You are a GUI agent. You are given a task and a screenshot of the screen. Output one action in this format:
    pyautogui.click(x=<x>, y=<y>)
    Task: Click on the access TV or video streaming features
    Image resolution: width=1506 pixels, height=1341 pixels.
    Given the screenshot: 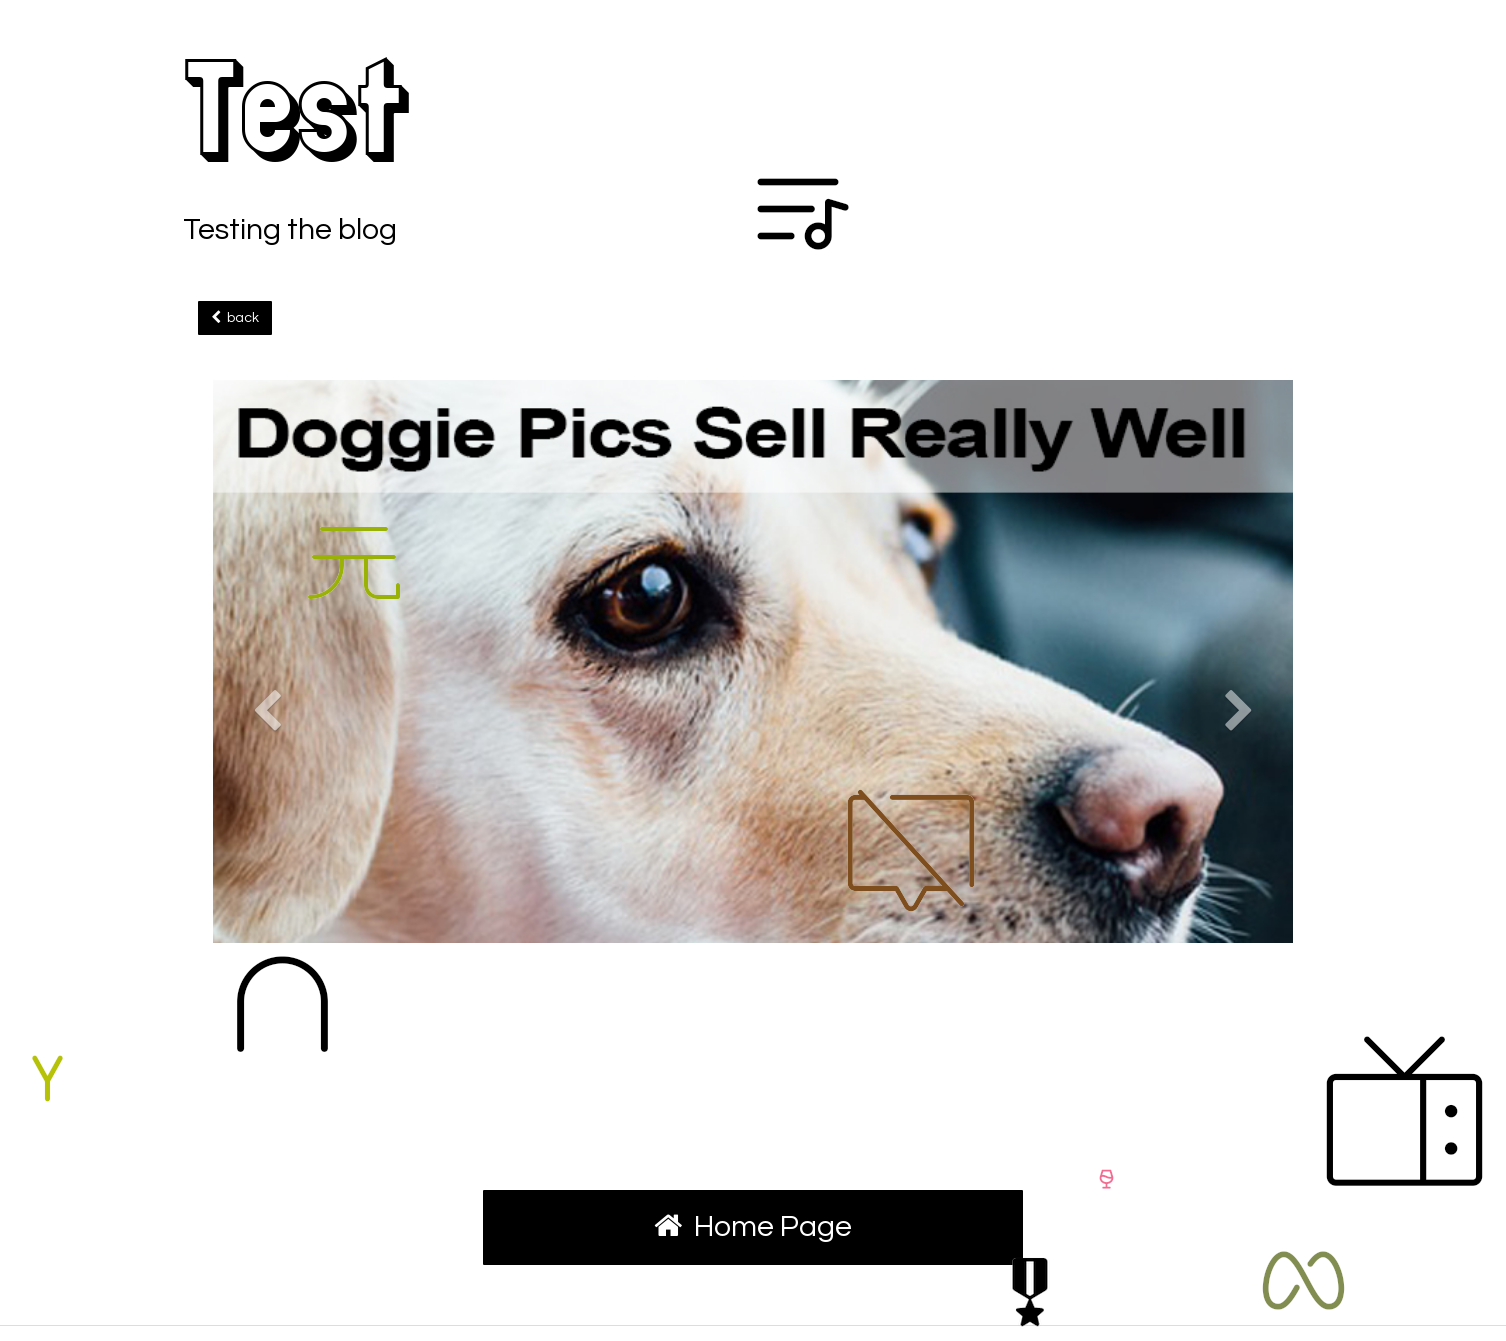 What is the action you would take?
    pyautogui.click(x=1404, y=1120)
    